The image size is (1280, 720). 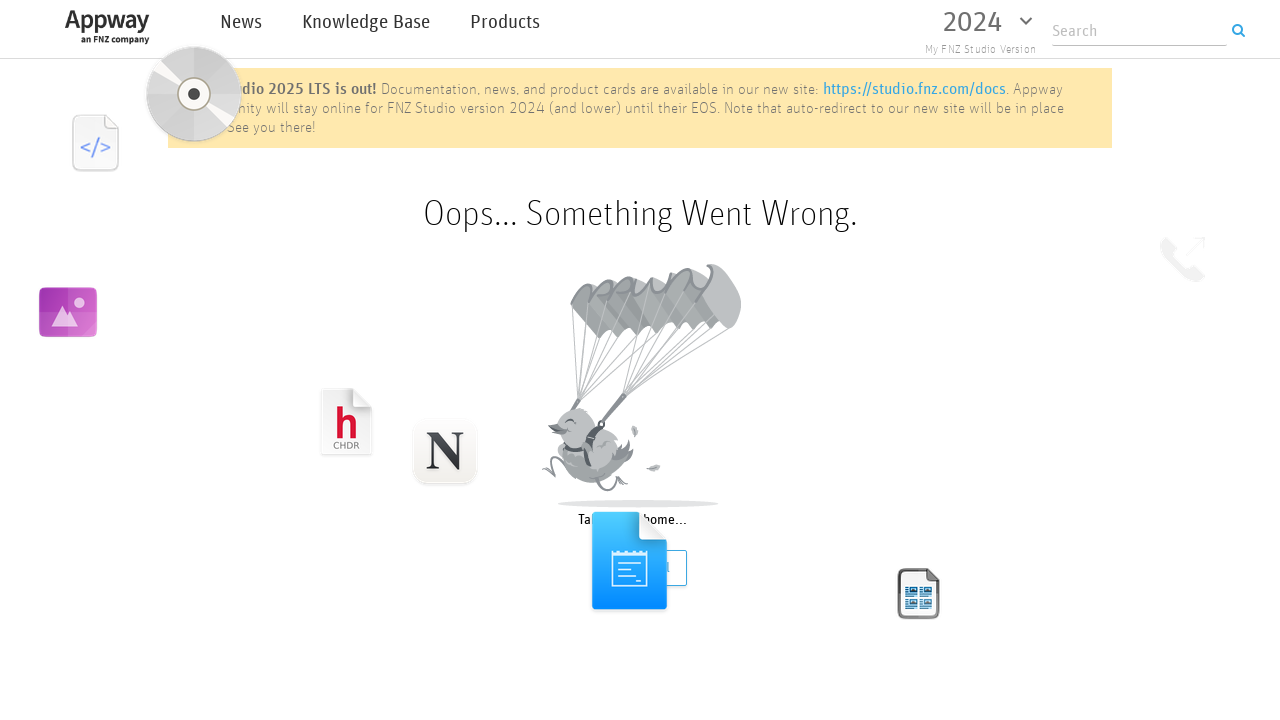 I want to click on indicates an outgoing call was made, so click(x=1182, y=259).